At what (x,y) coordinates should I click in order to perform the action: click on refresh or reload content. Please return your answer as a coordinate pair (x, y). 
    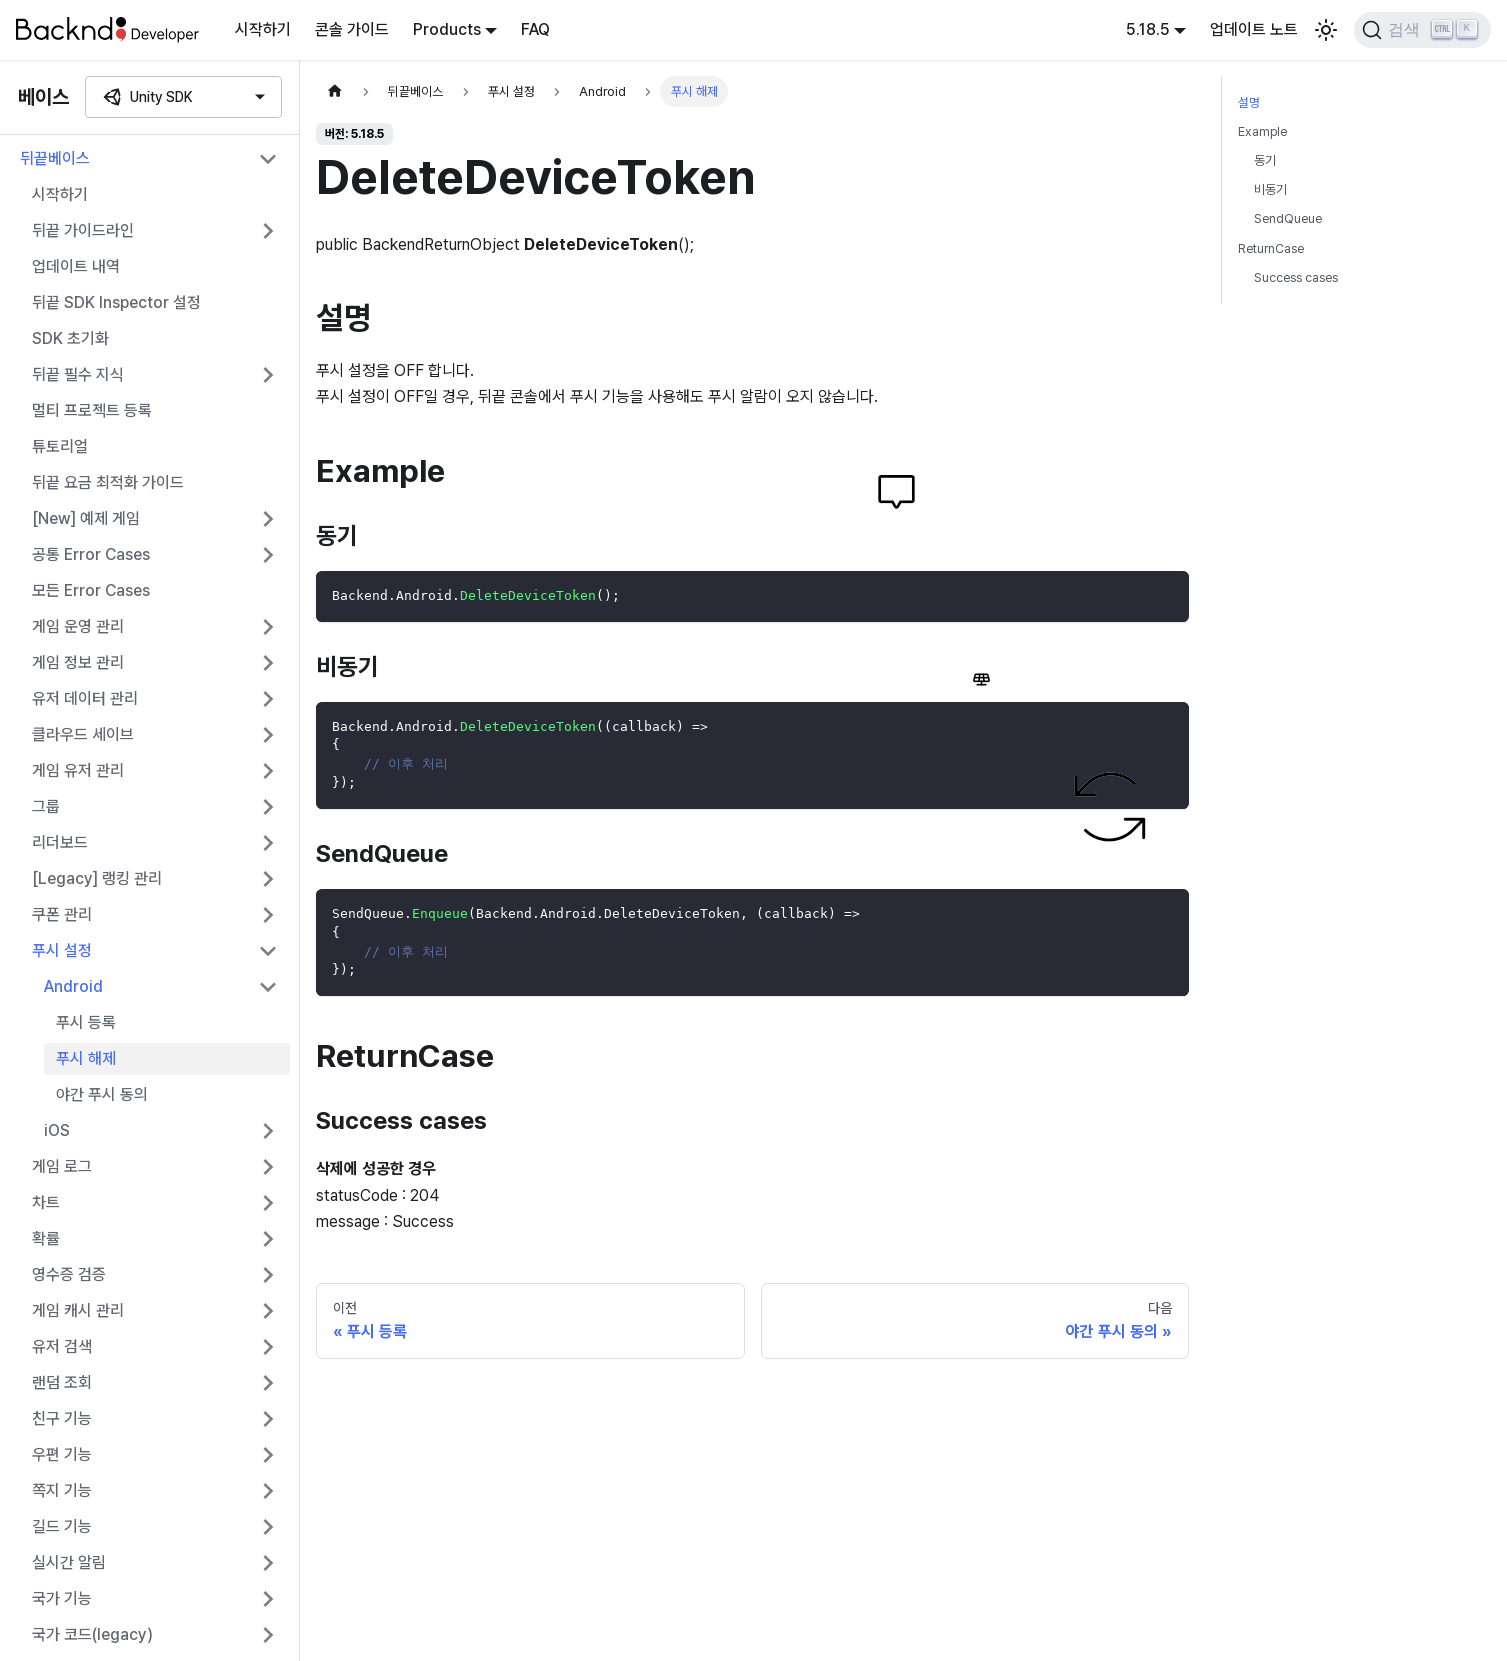
    Looking at the image, I should click on (1110, 807).